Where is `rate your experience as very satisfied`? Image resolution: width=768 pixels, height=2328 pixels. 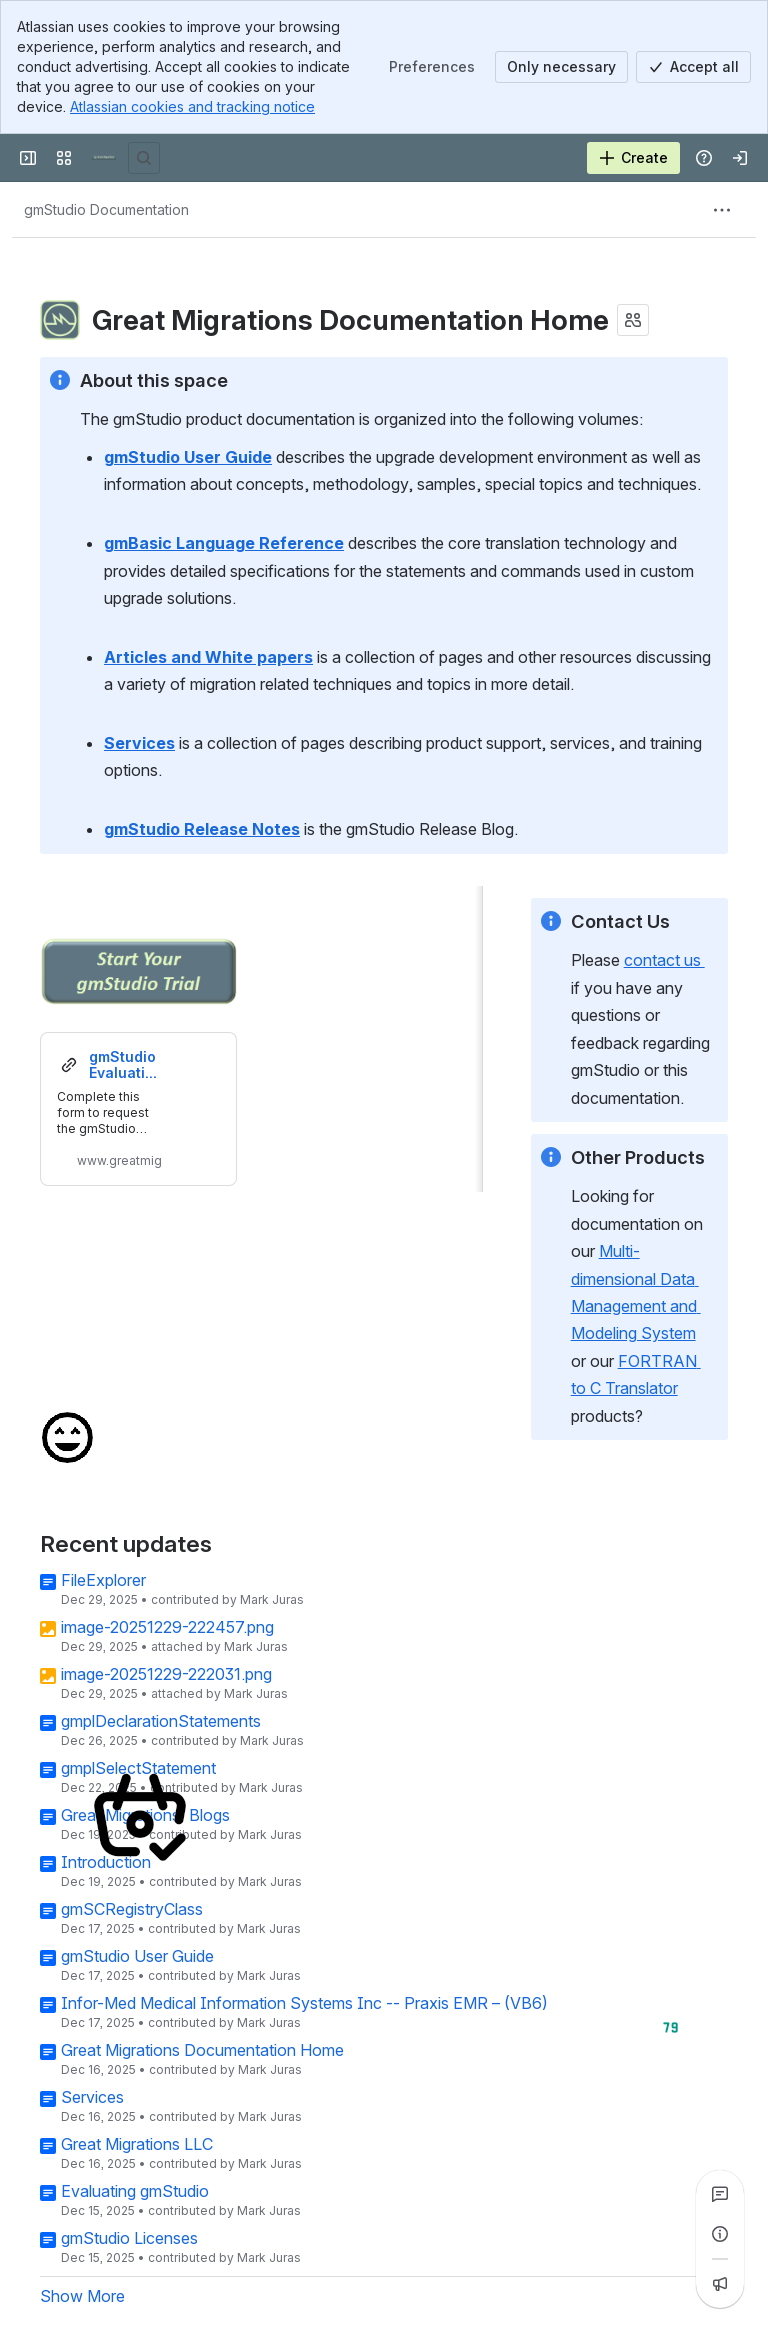
rate your experience as very satisfied is located at coordinates (67, 1437).